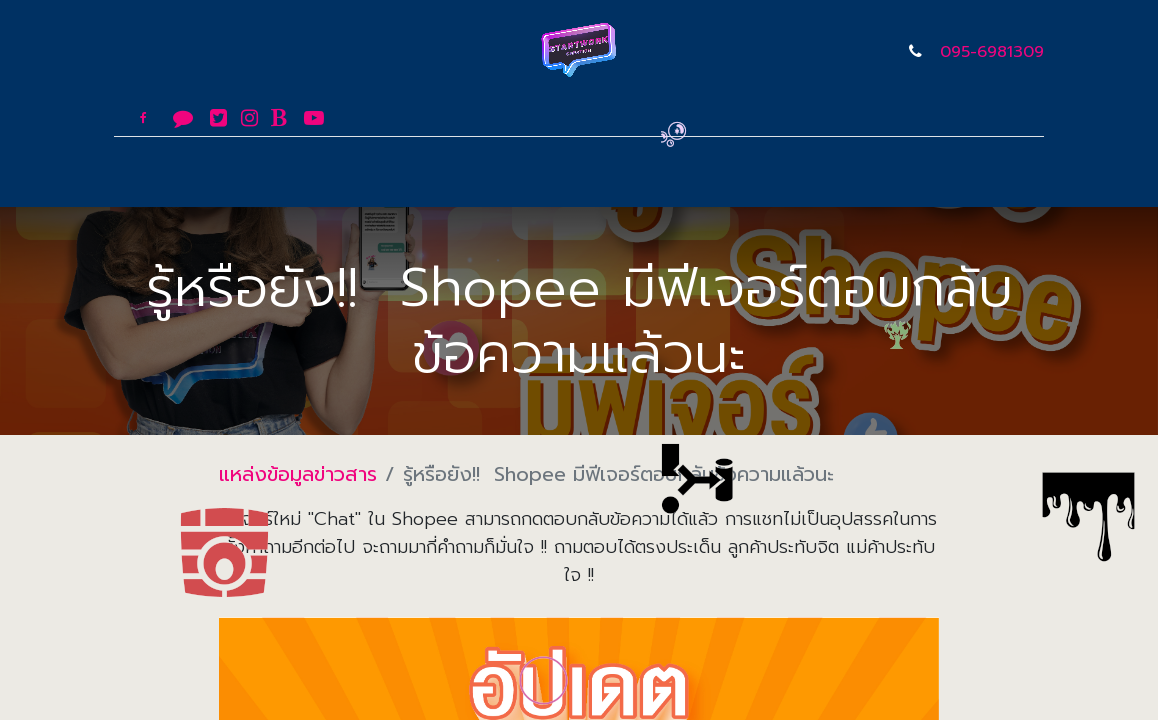 The image size is (1158, 720). I want to click on indicates a fire hazard or wildfire event, so click(898, 335).